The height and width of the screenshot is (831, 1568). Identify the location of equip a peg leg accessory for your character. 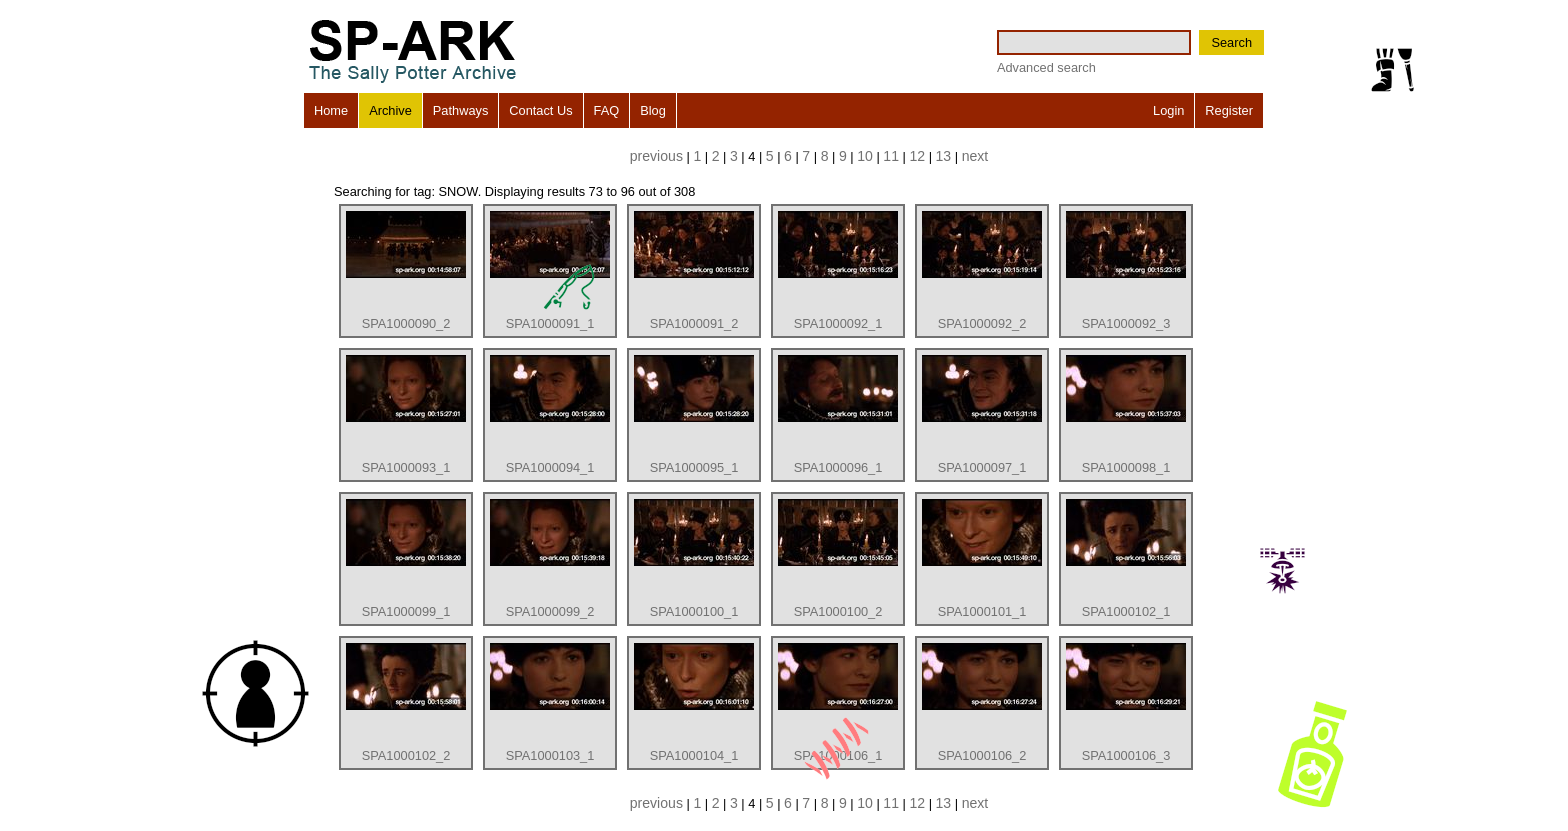
(1393, 70).